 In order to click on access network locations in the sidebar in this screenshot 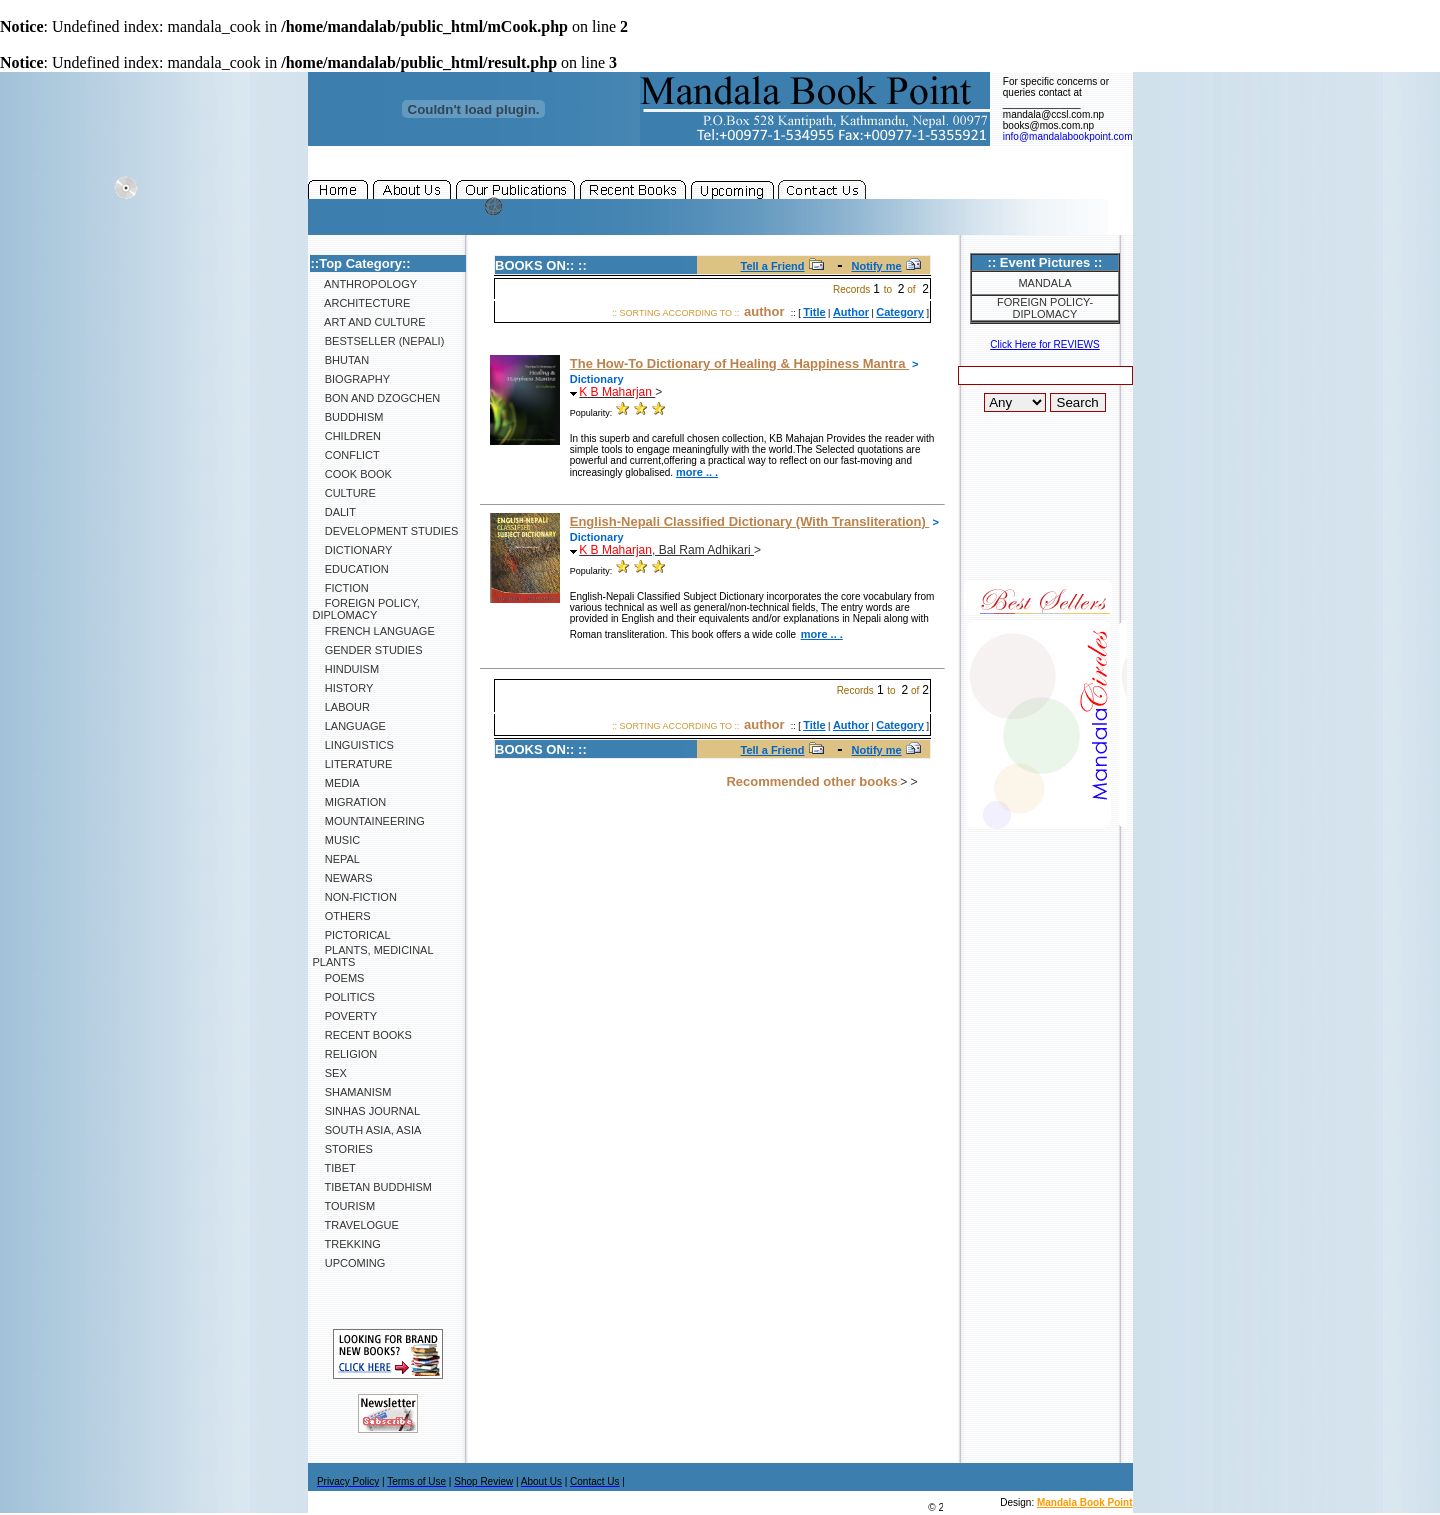, I will do `click(493, 206)`.